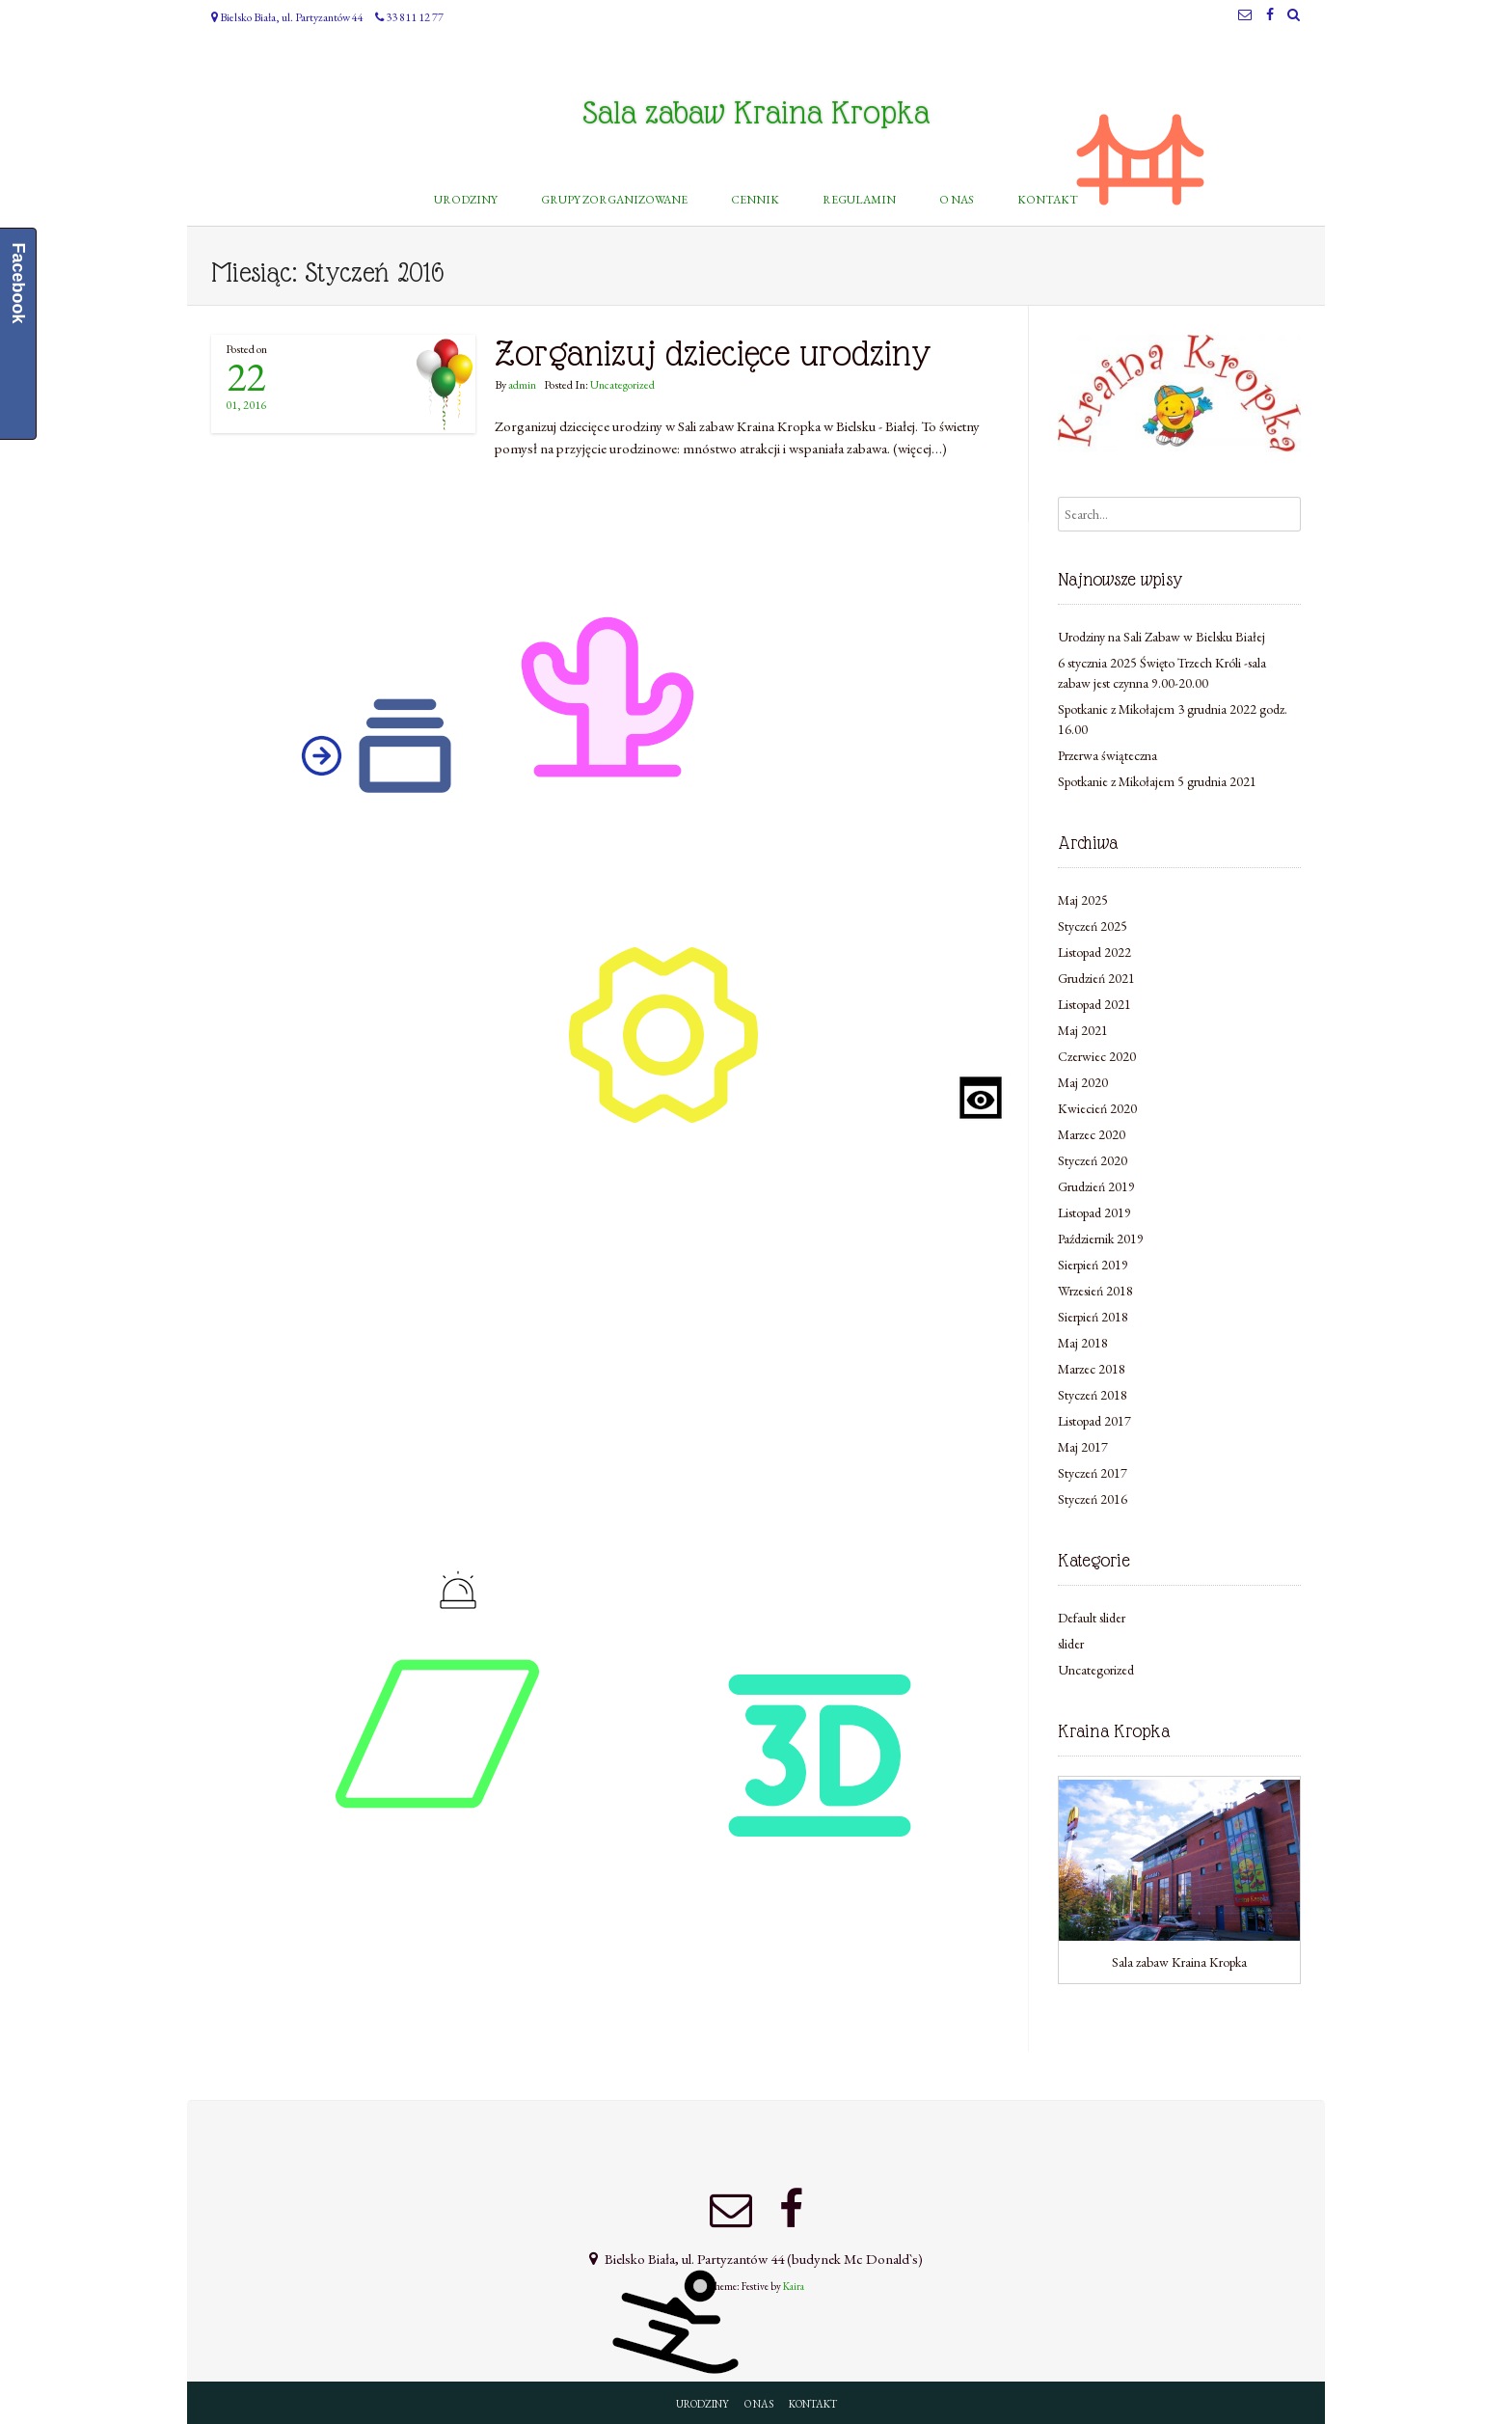 This screenshot has width=1512, height=2424. What do you see at coordinates (1140, 159) in the screenshot?
I see `view nearby bridges or crossings` at bounding box center [1140, 159].